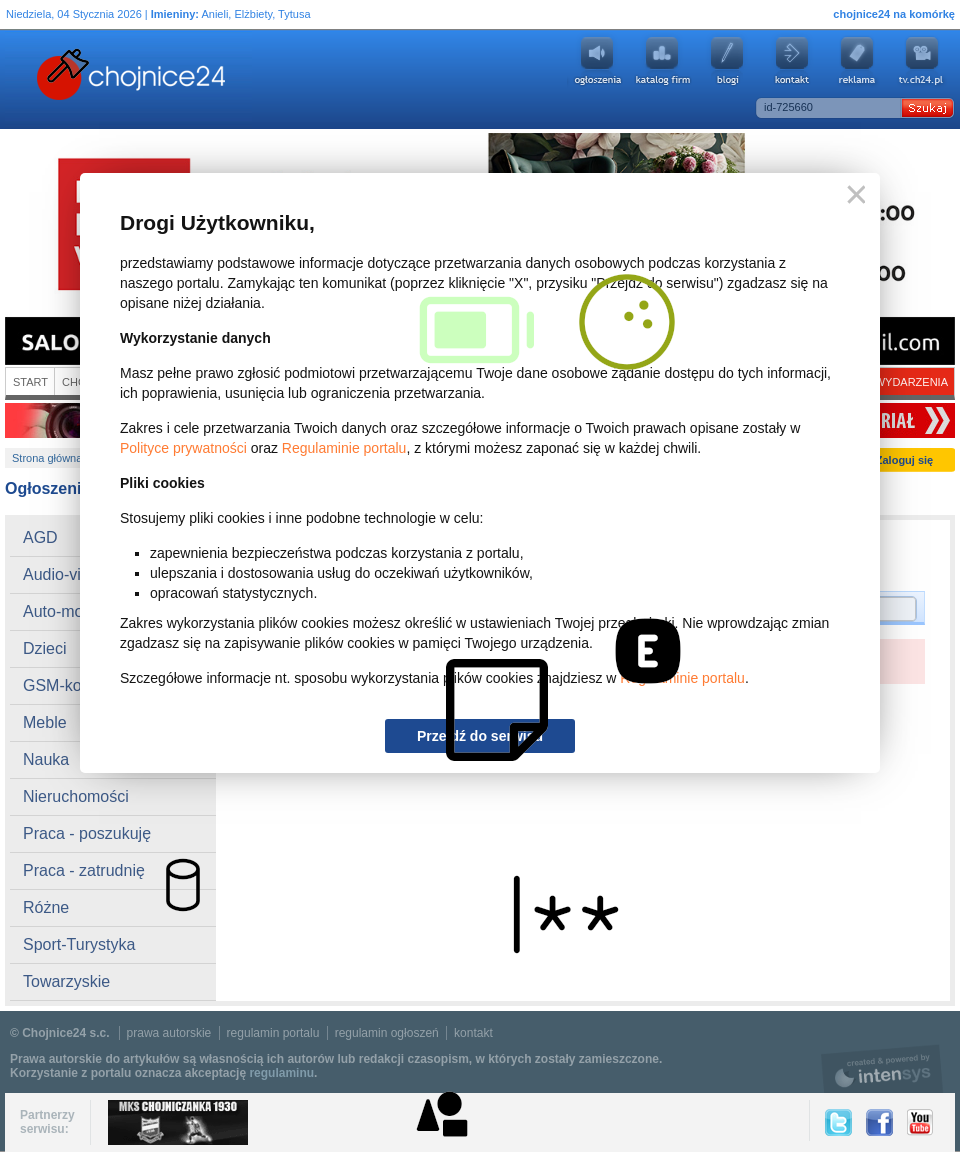 The width and height of the screenshot is (960, 1152). I want to click on access shape tools or drawing options, so click(443, 1116).